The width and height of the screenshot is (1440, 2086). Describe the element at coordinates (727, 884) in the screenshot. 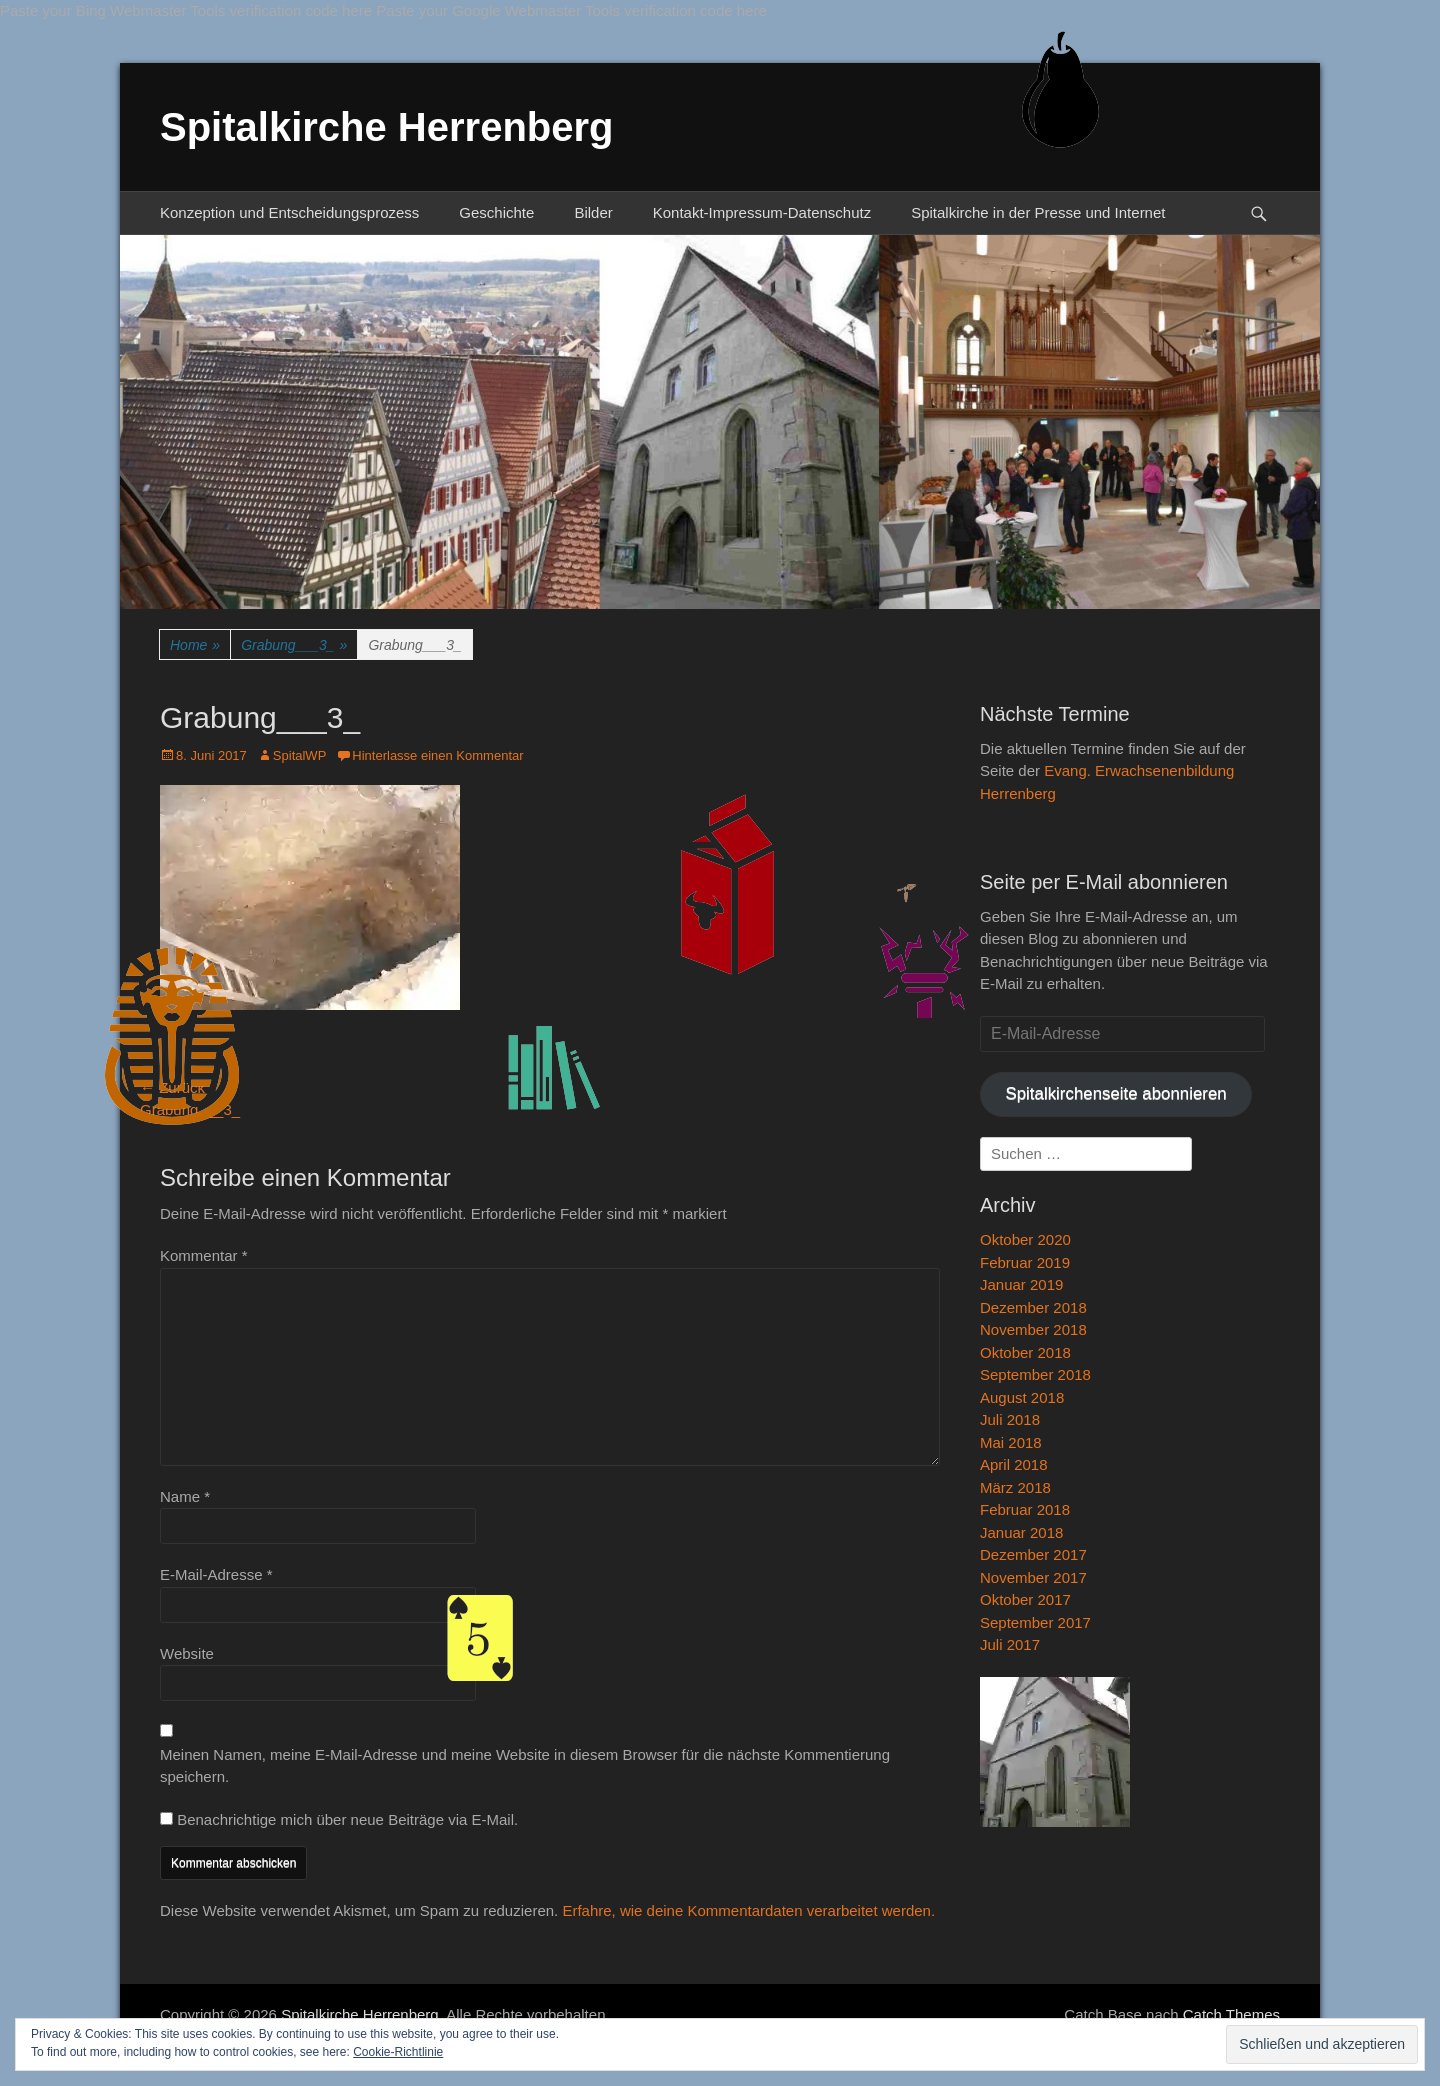

I see `milk or dairy product item in a game inventory` at that location.